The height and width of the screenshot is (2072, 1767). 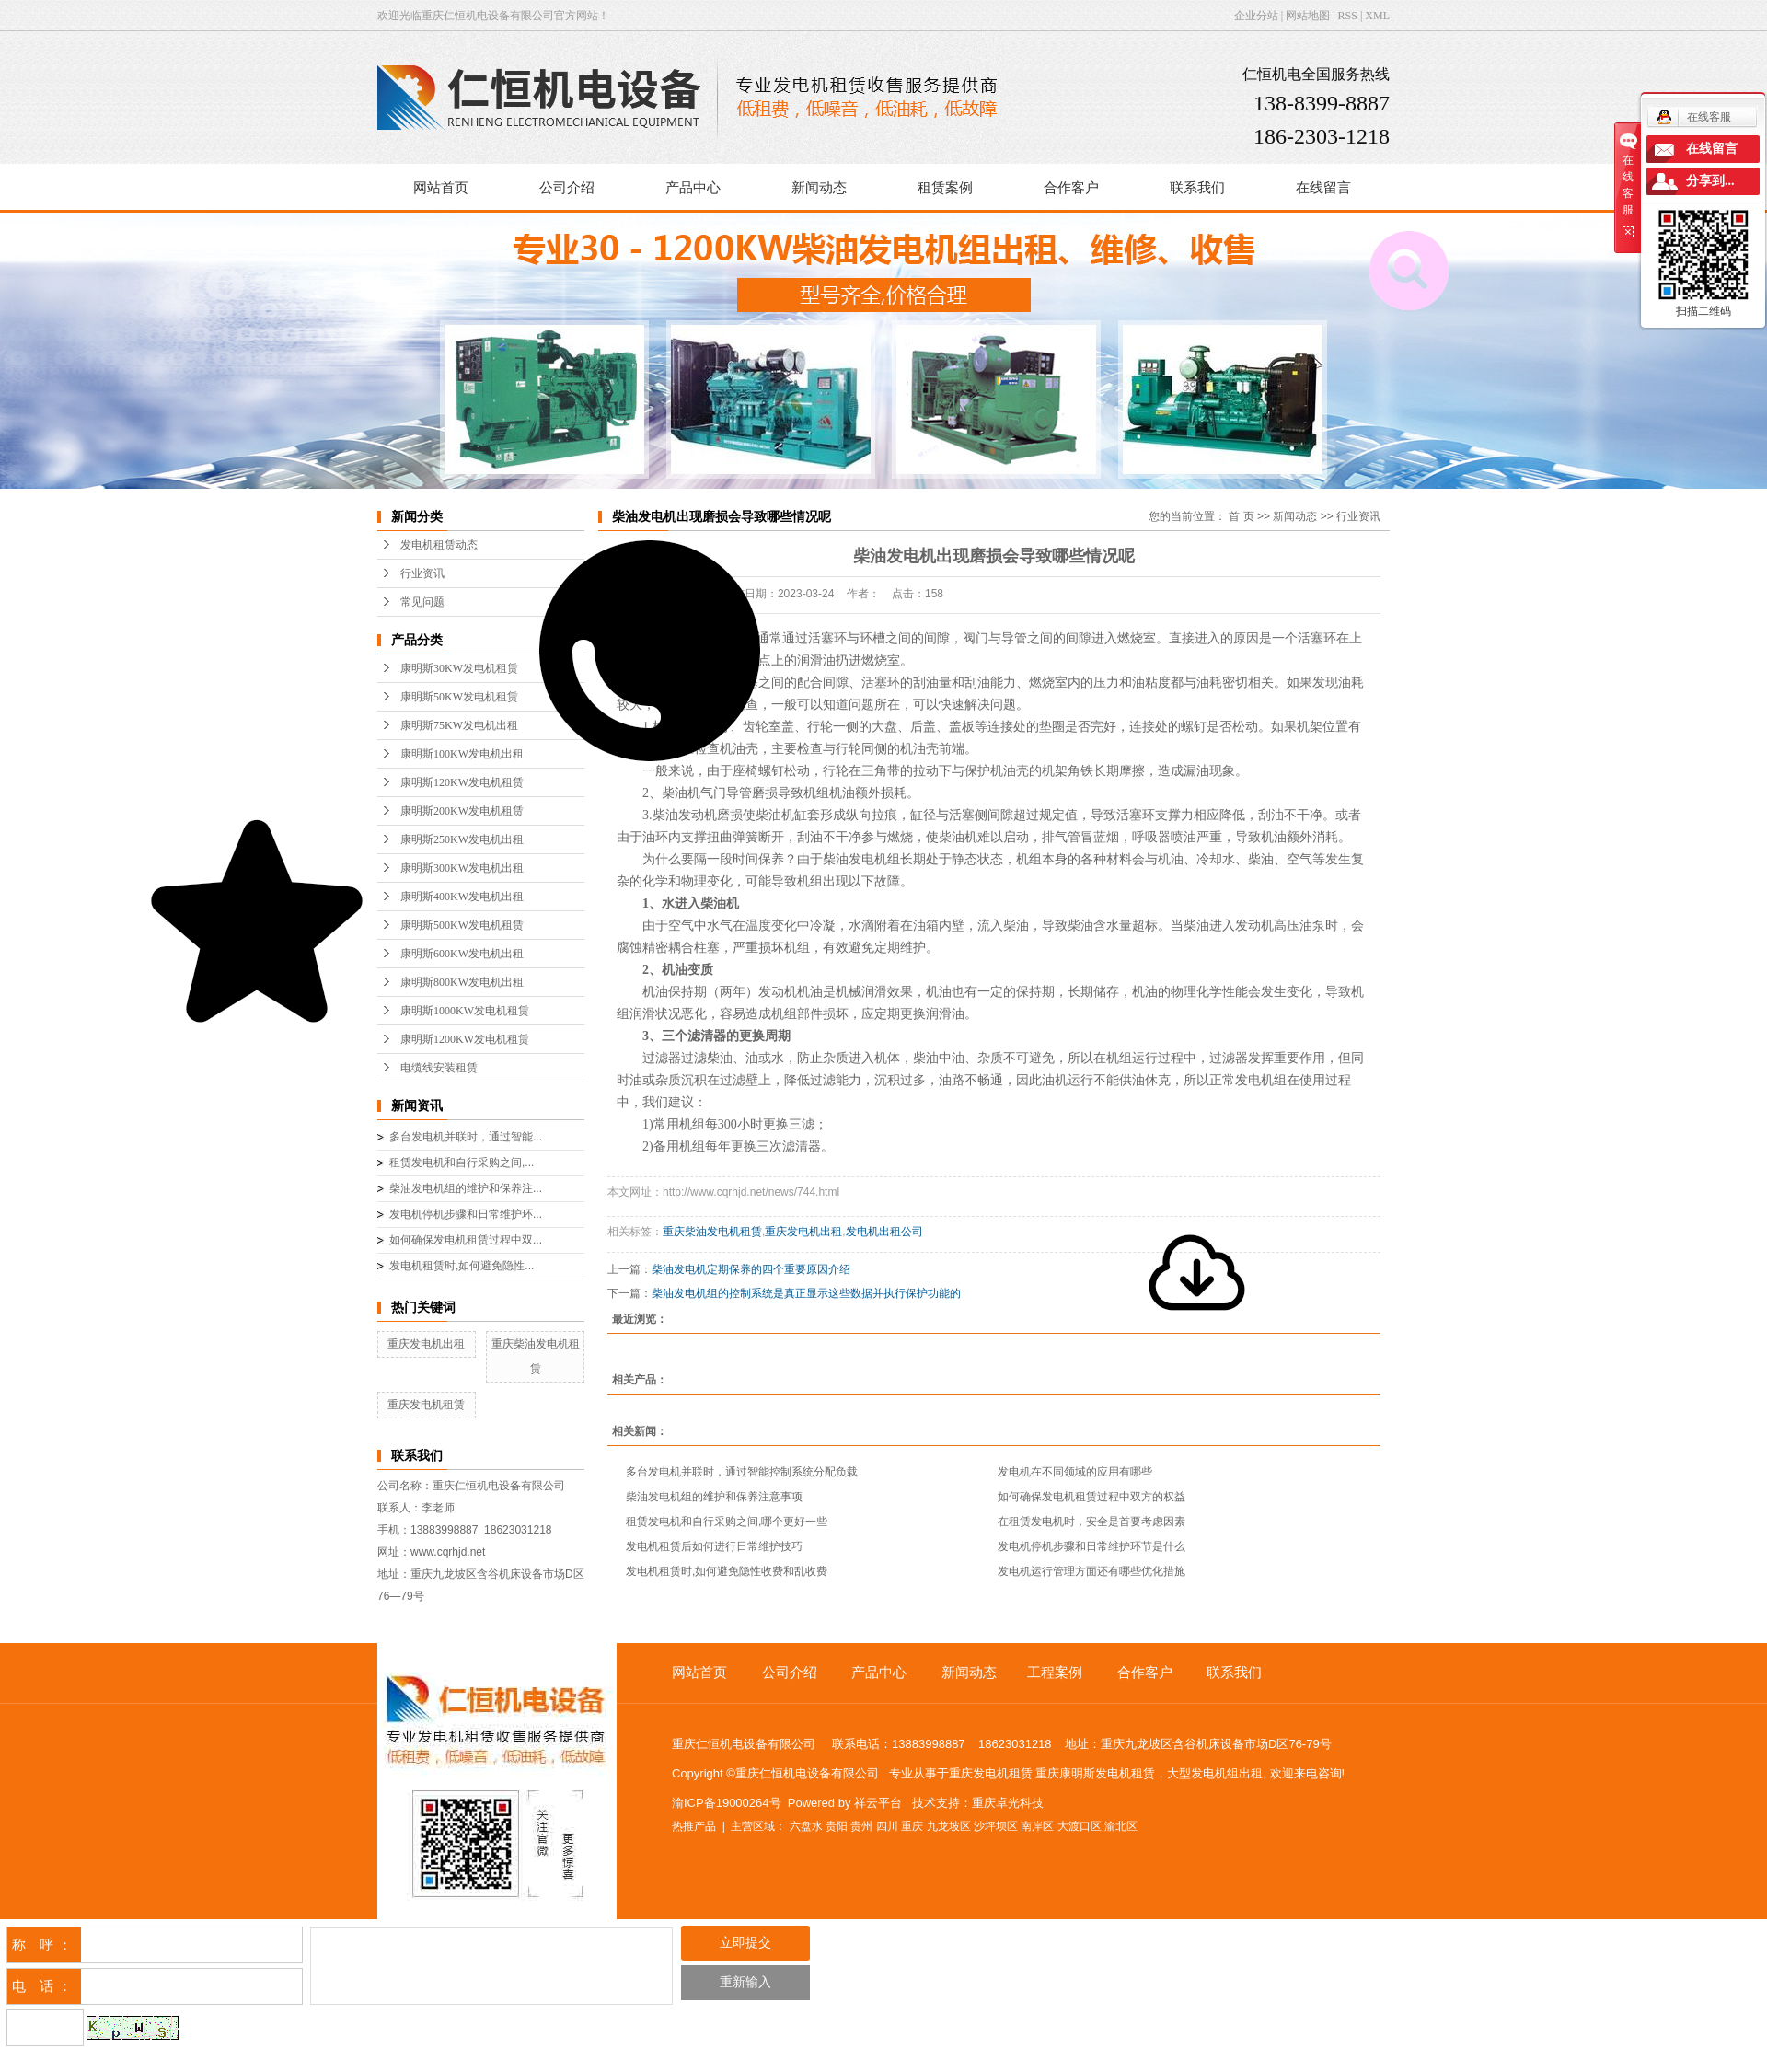 I want to click on tap to search, so click(x=1409, y=271).